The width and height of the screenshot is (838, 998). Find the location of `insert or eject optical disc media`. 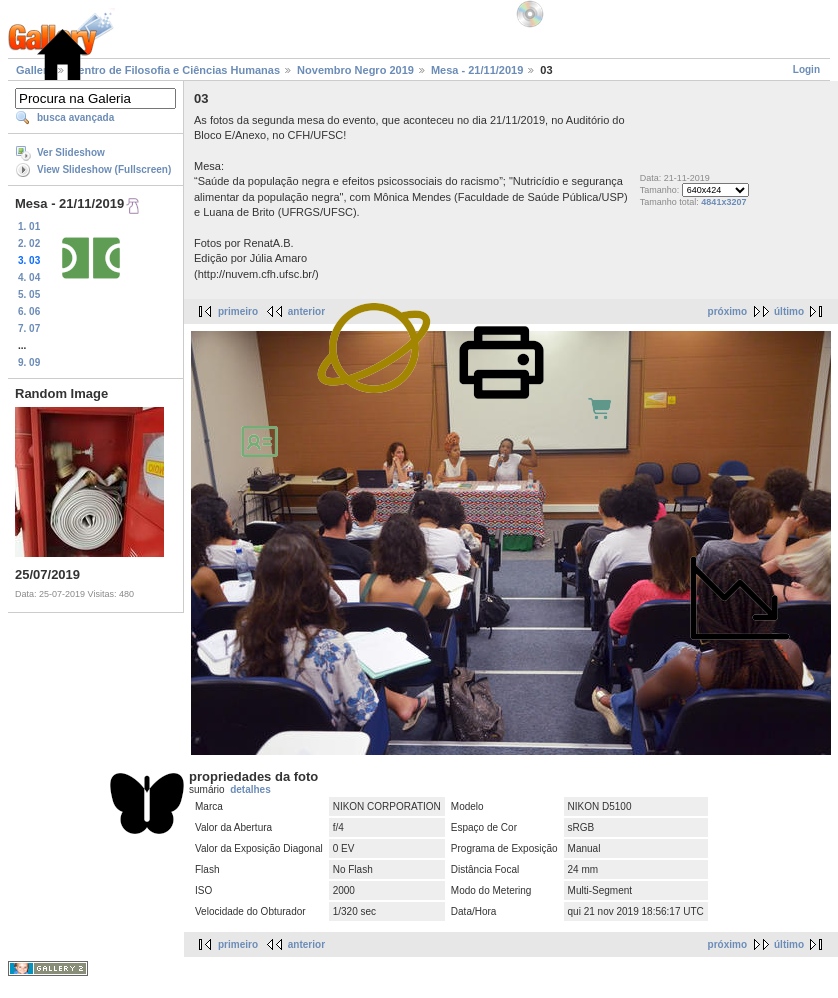

insert or eject optical disc media is located at coordinates (530, 14).